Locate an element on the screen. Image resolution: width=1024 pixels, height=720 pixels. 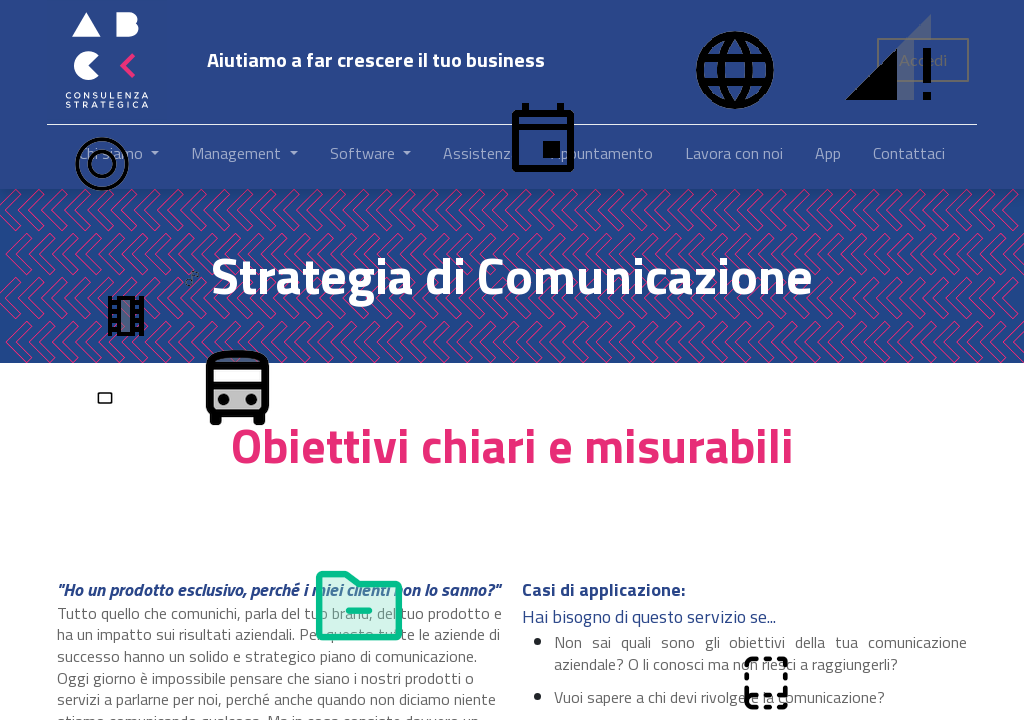
indicates weak cellular signal with no internet connection is located at coordinates (888, 57).